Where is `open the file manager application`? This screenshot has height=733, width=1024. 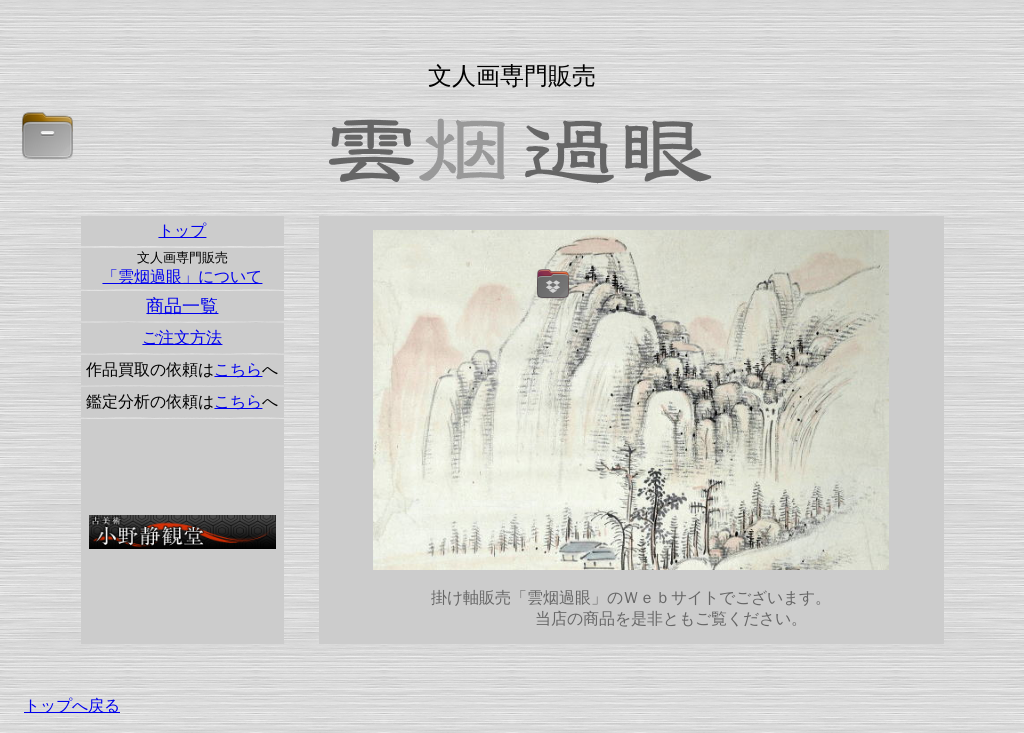 open the file manager application is located at coordinates (47, 135).